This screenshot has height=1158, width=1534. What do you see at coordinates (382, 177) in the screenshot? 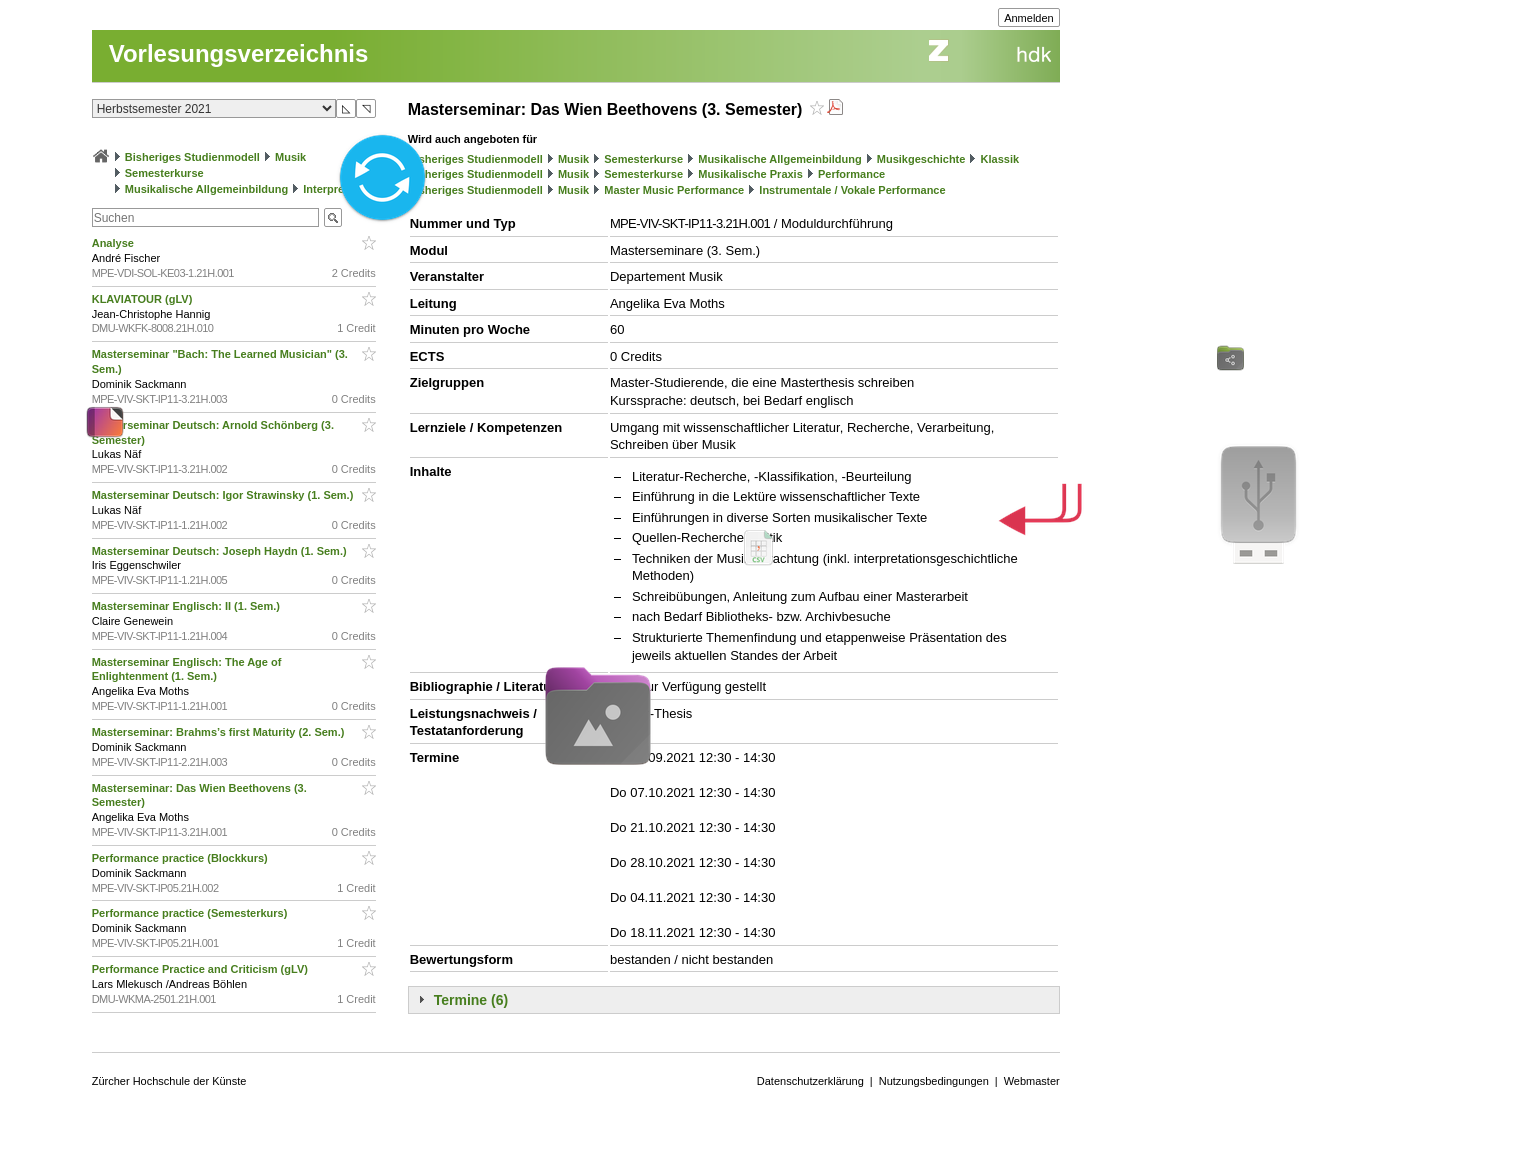
I see `dropbox is currently syncing files` at bounding box center [382, 177].